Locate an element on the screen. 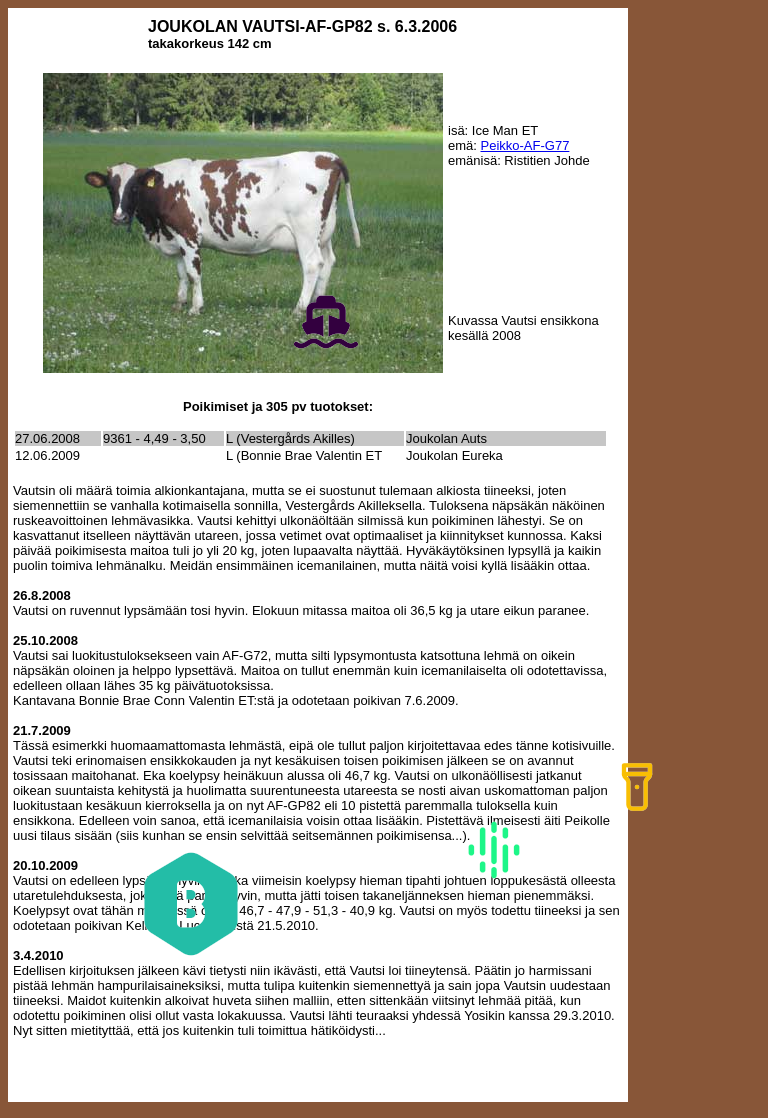  indicates bold text formatting option is located at coordinates (191, 904).